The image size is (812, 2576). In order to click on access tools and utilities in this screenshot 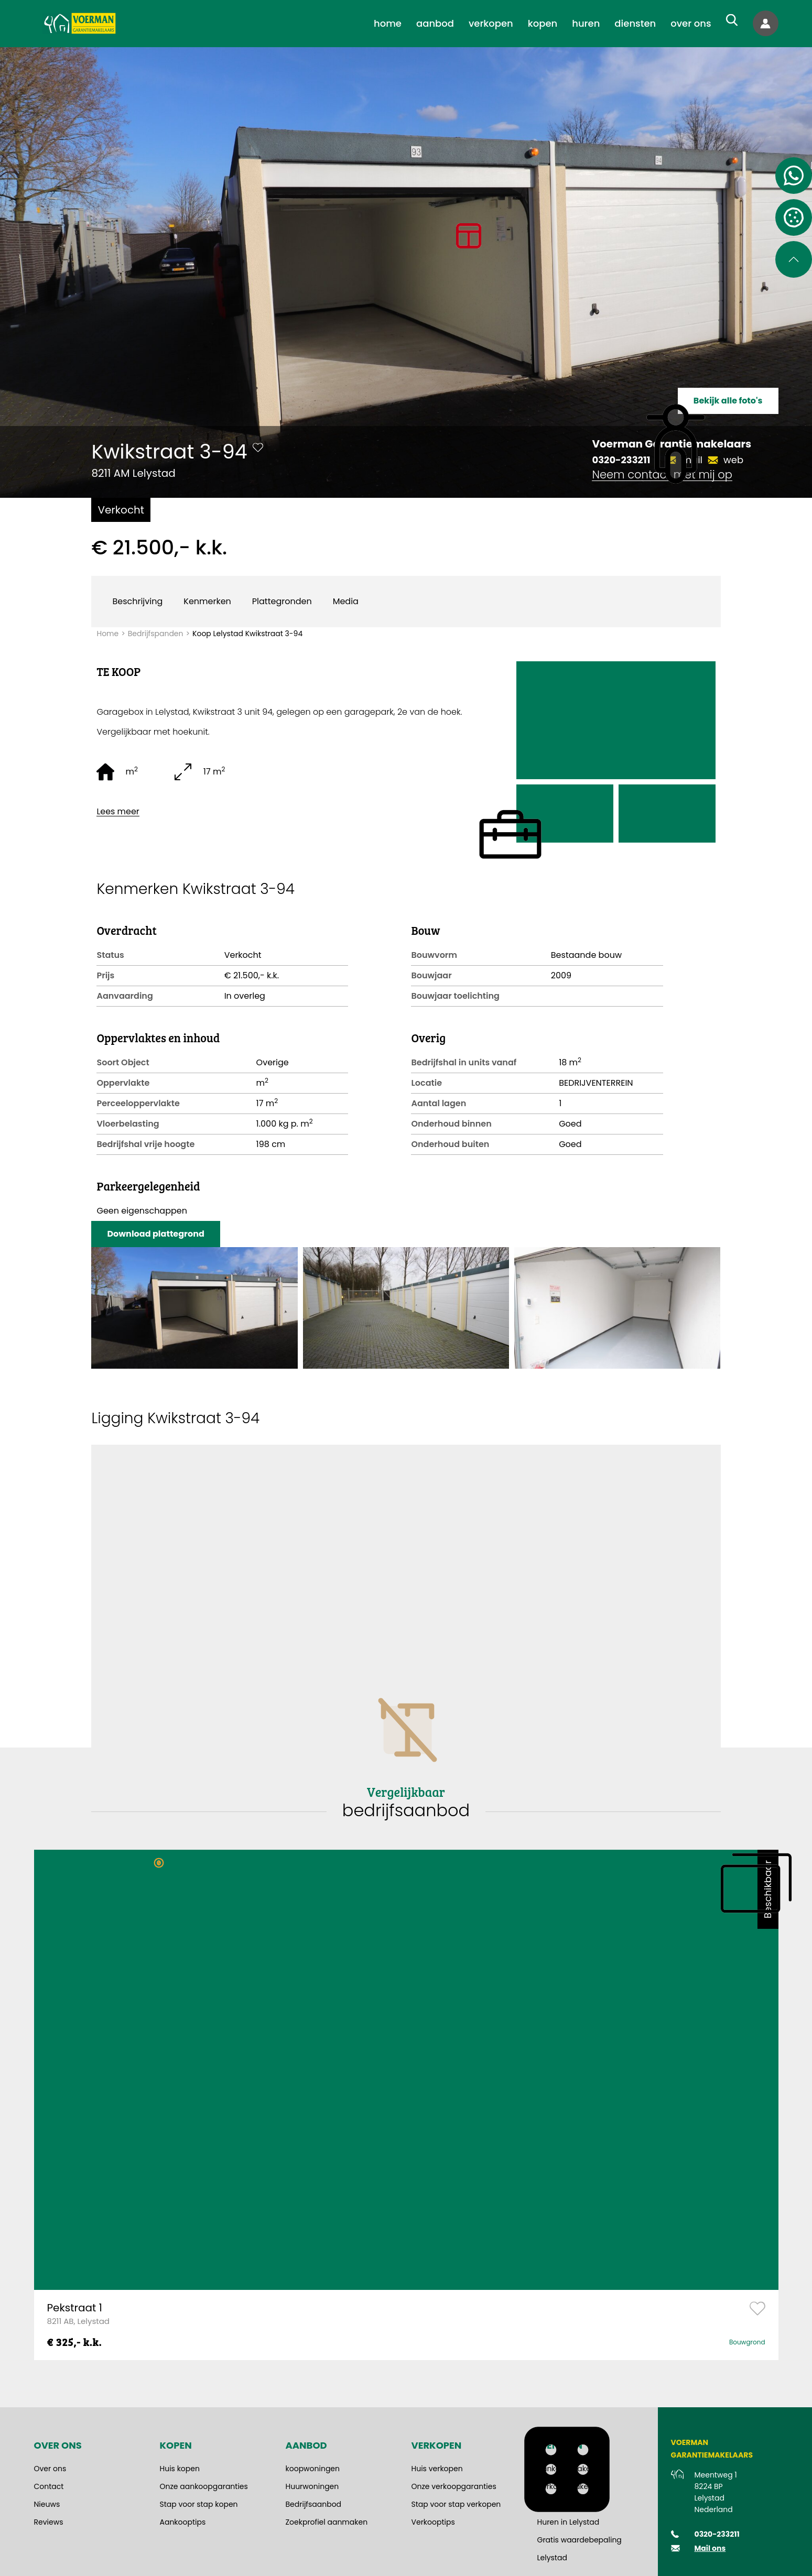, I will do `click(510, 836)`.